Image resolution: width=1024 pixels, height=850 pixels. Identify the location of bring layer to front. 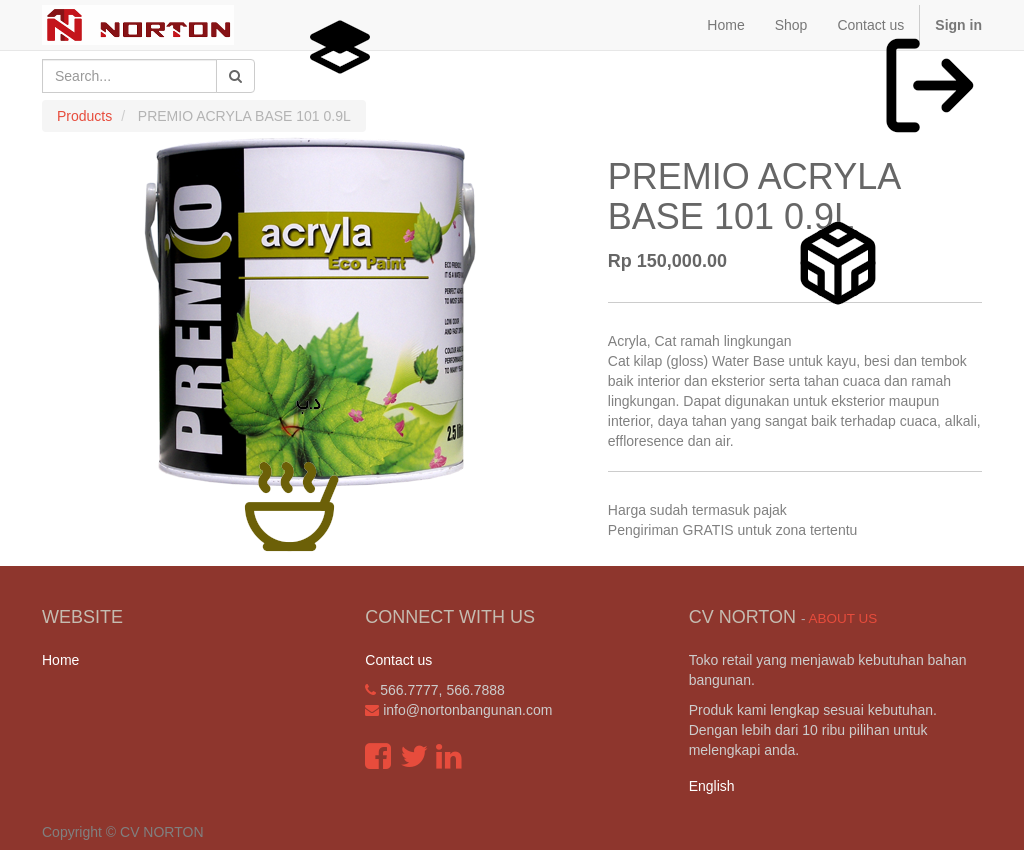
(340, 47).